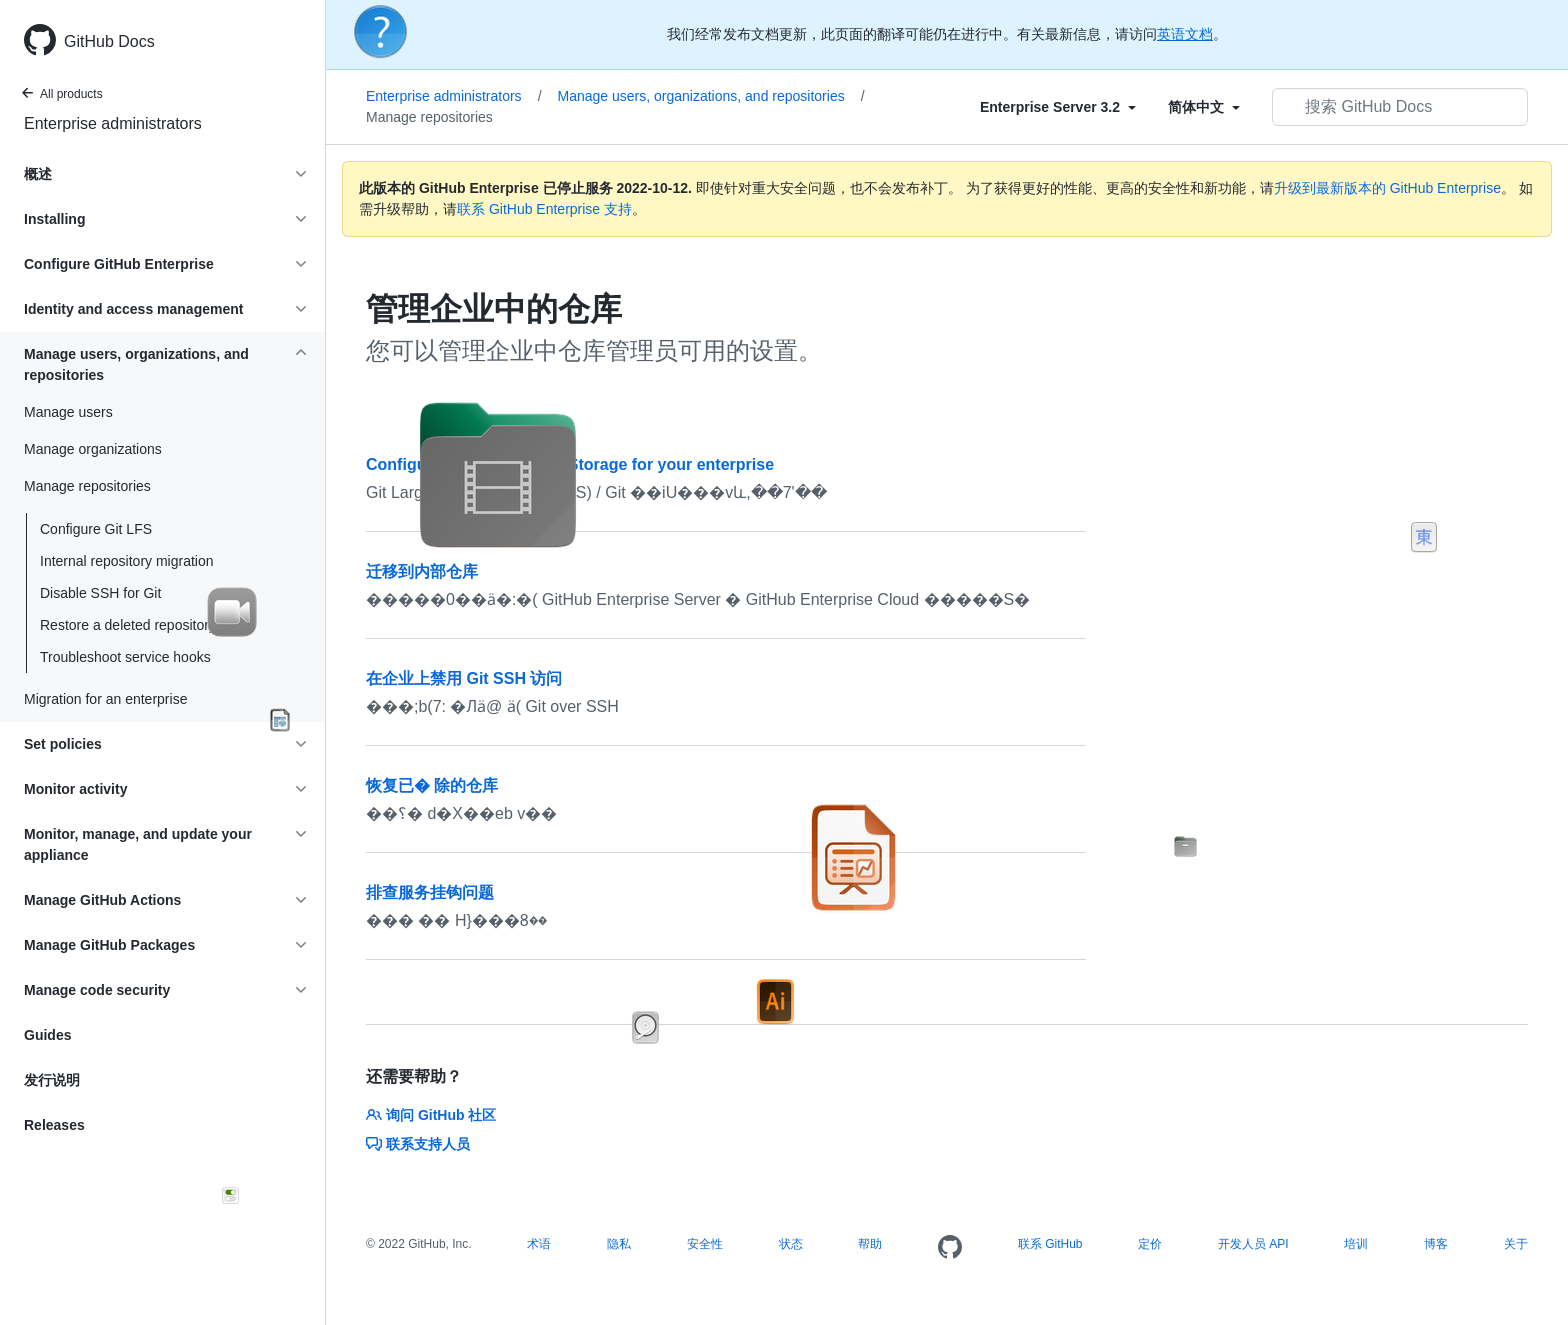 This screenshot has height=1325, width=1568. What do you see at coordinates (498, 475) in the screenshot?
I see `open your videos folder` at bounding box center [498, 475].